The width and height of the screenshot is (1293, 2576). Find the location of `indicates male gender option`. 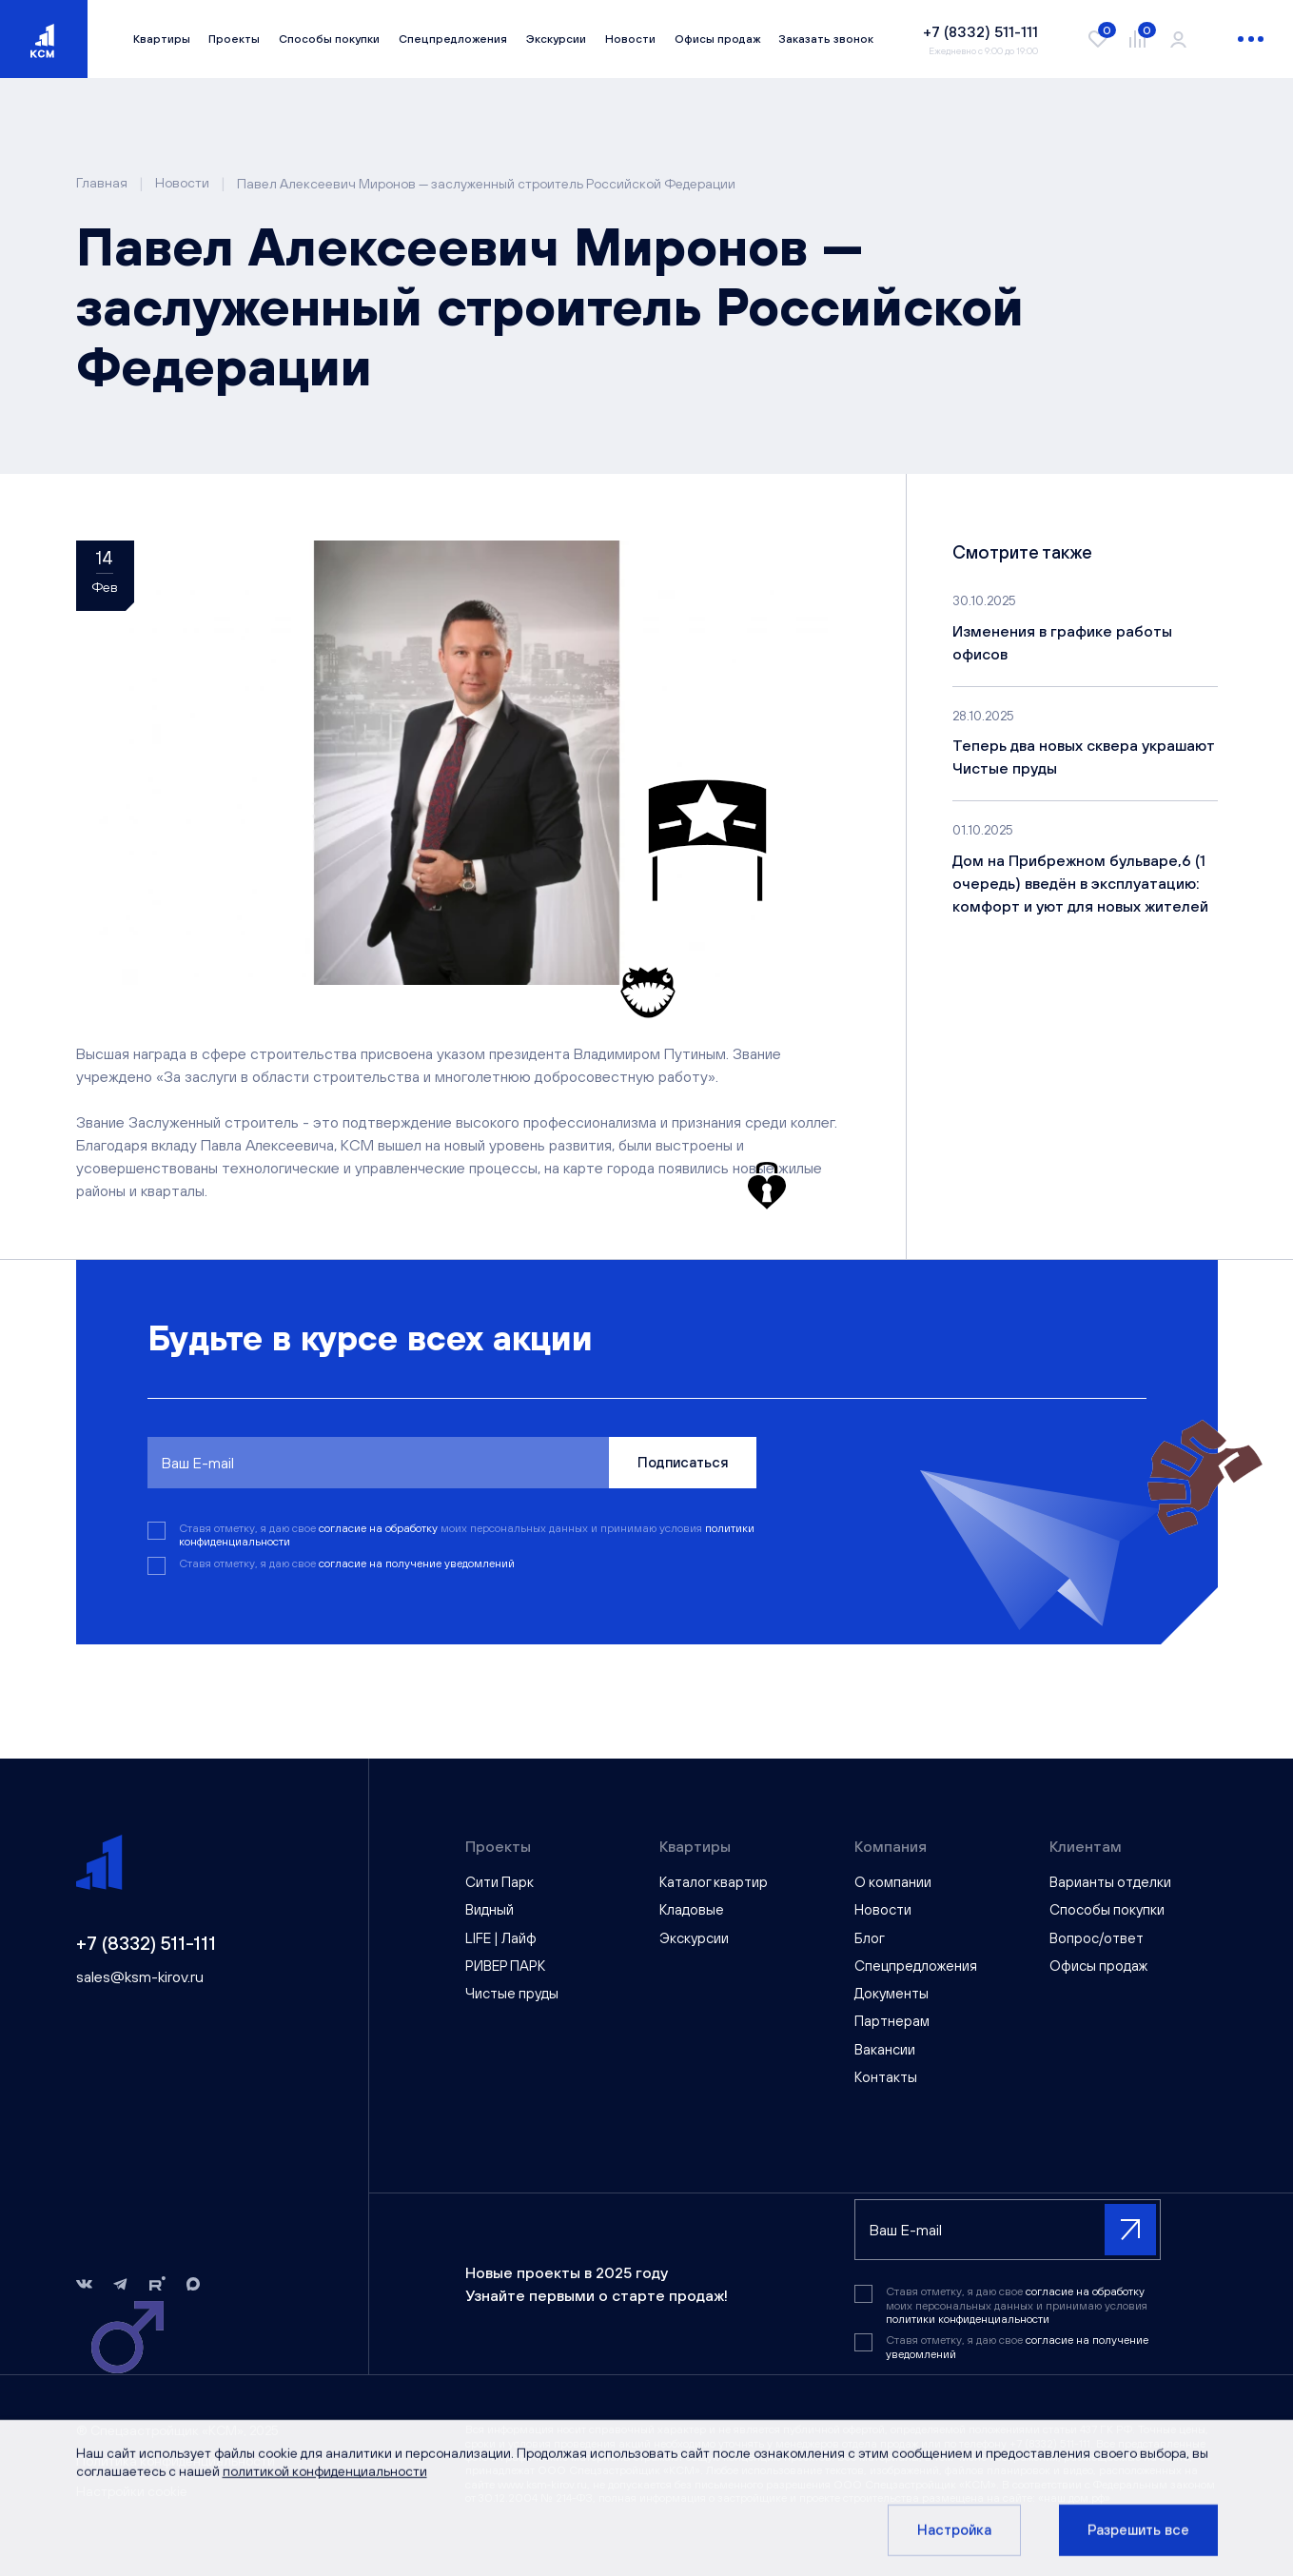

indicates male gender option is located at coordinates (127, 2337).